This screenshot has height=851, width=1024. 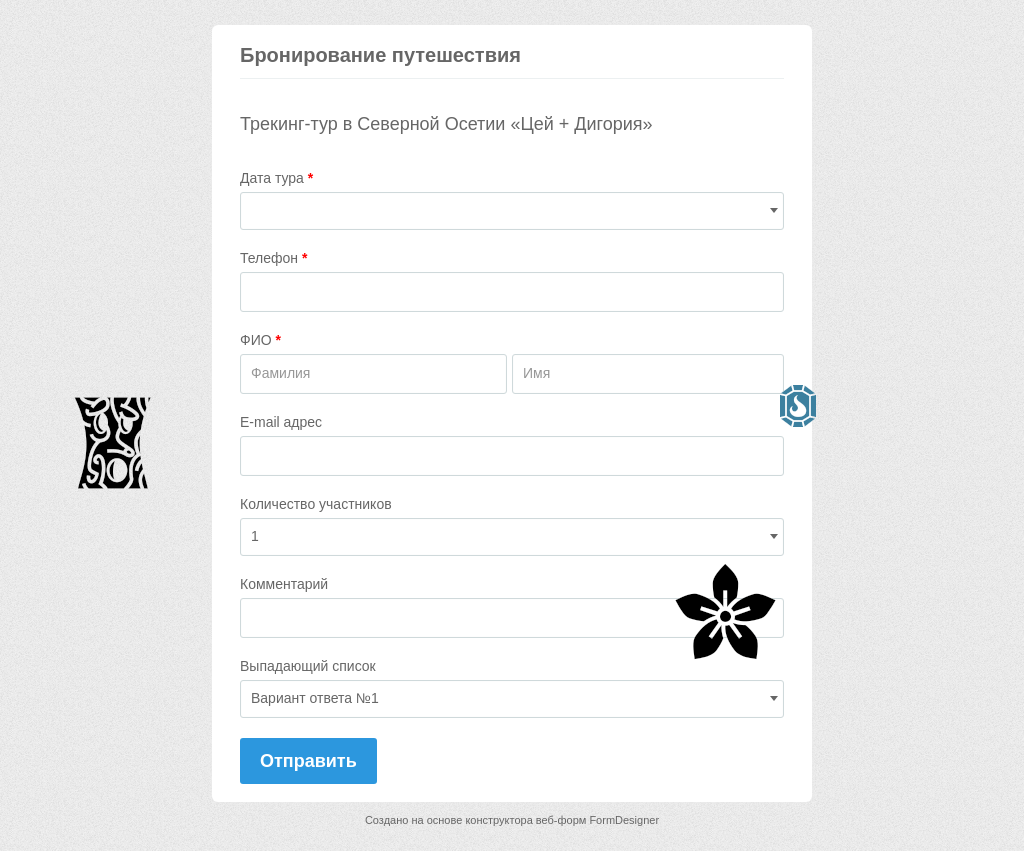 What do you see at coordinates (113, 443) in the screenshot?
I see `represents a forest spirit or nature character in a game` at bounding box center [113, 443].